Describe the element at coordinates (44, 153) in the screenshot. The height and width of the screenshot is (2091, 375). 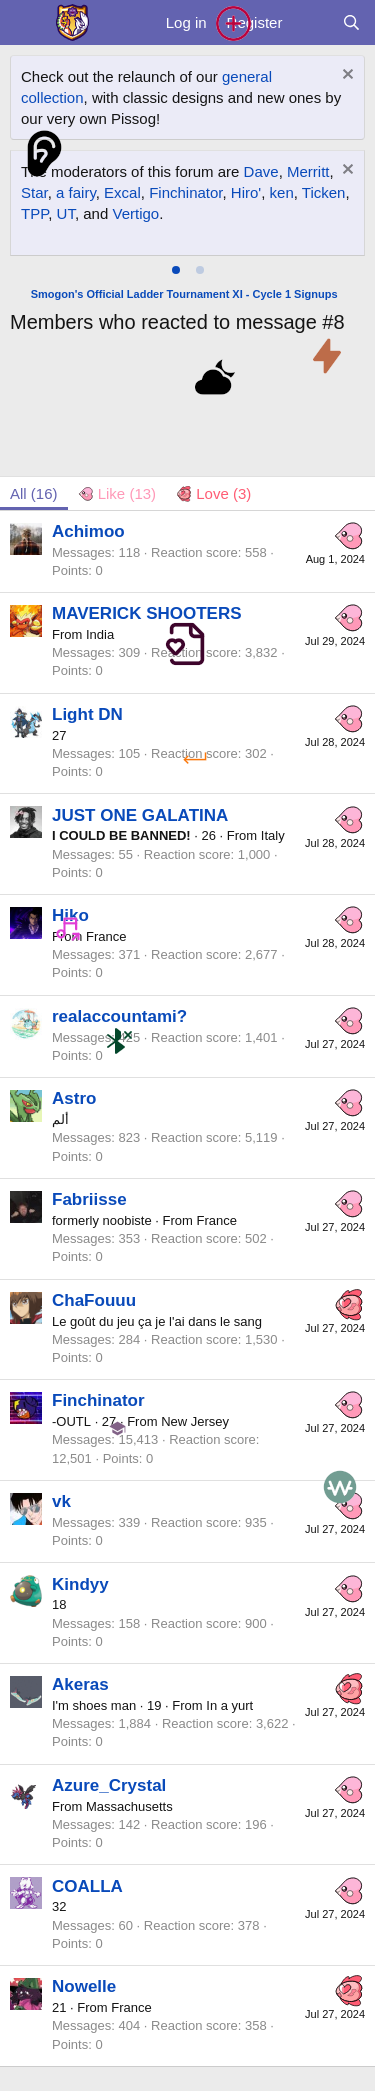
I see `adjust audio or hearing accessibility settings` at that location.